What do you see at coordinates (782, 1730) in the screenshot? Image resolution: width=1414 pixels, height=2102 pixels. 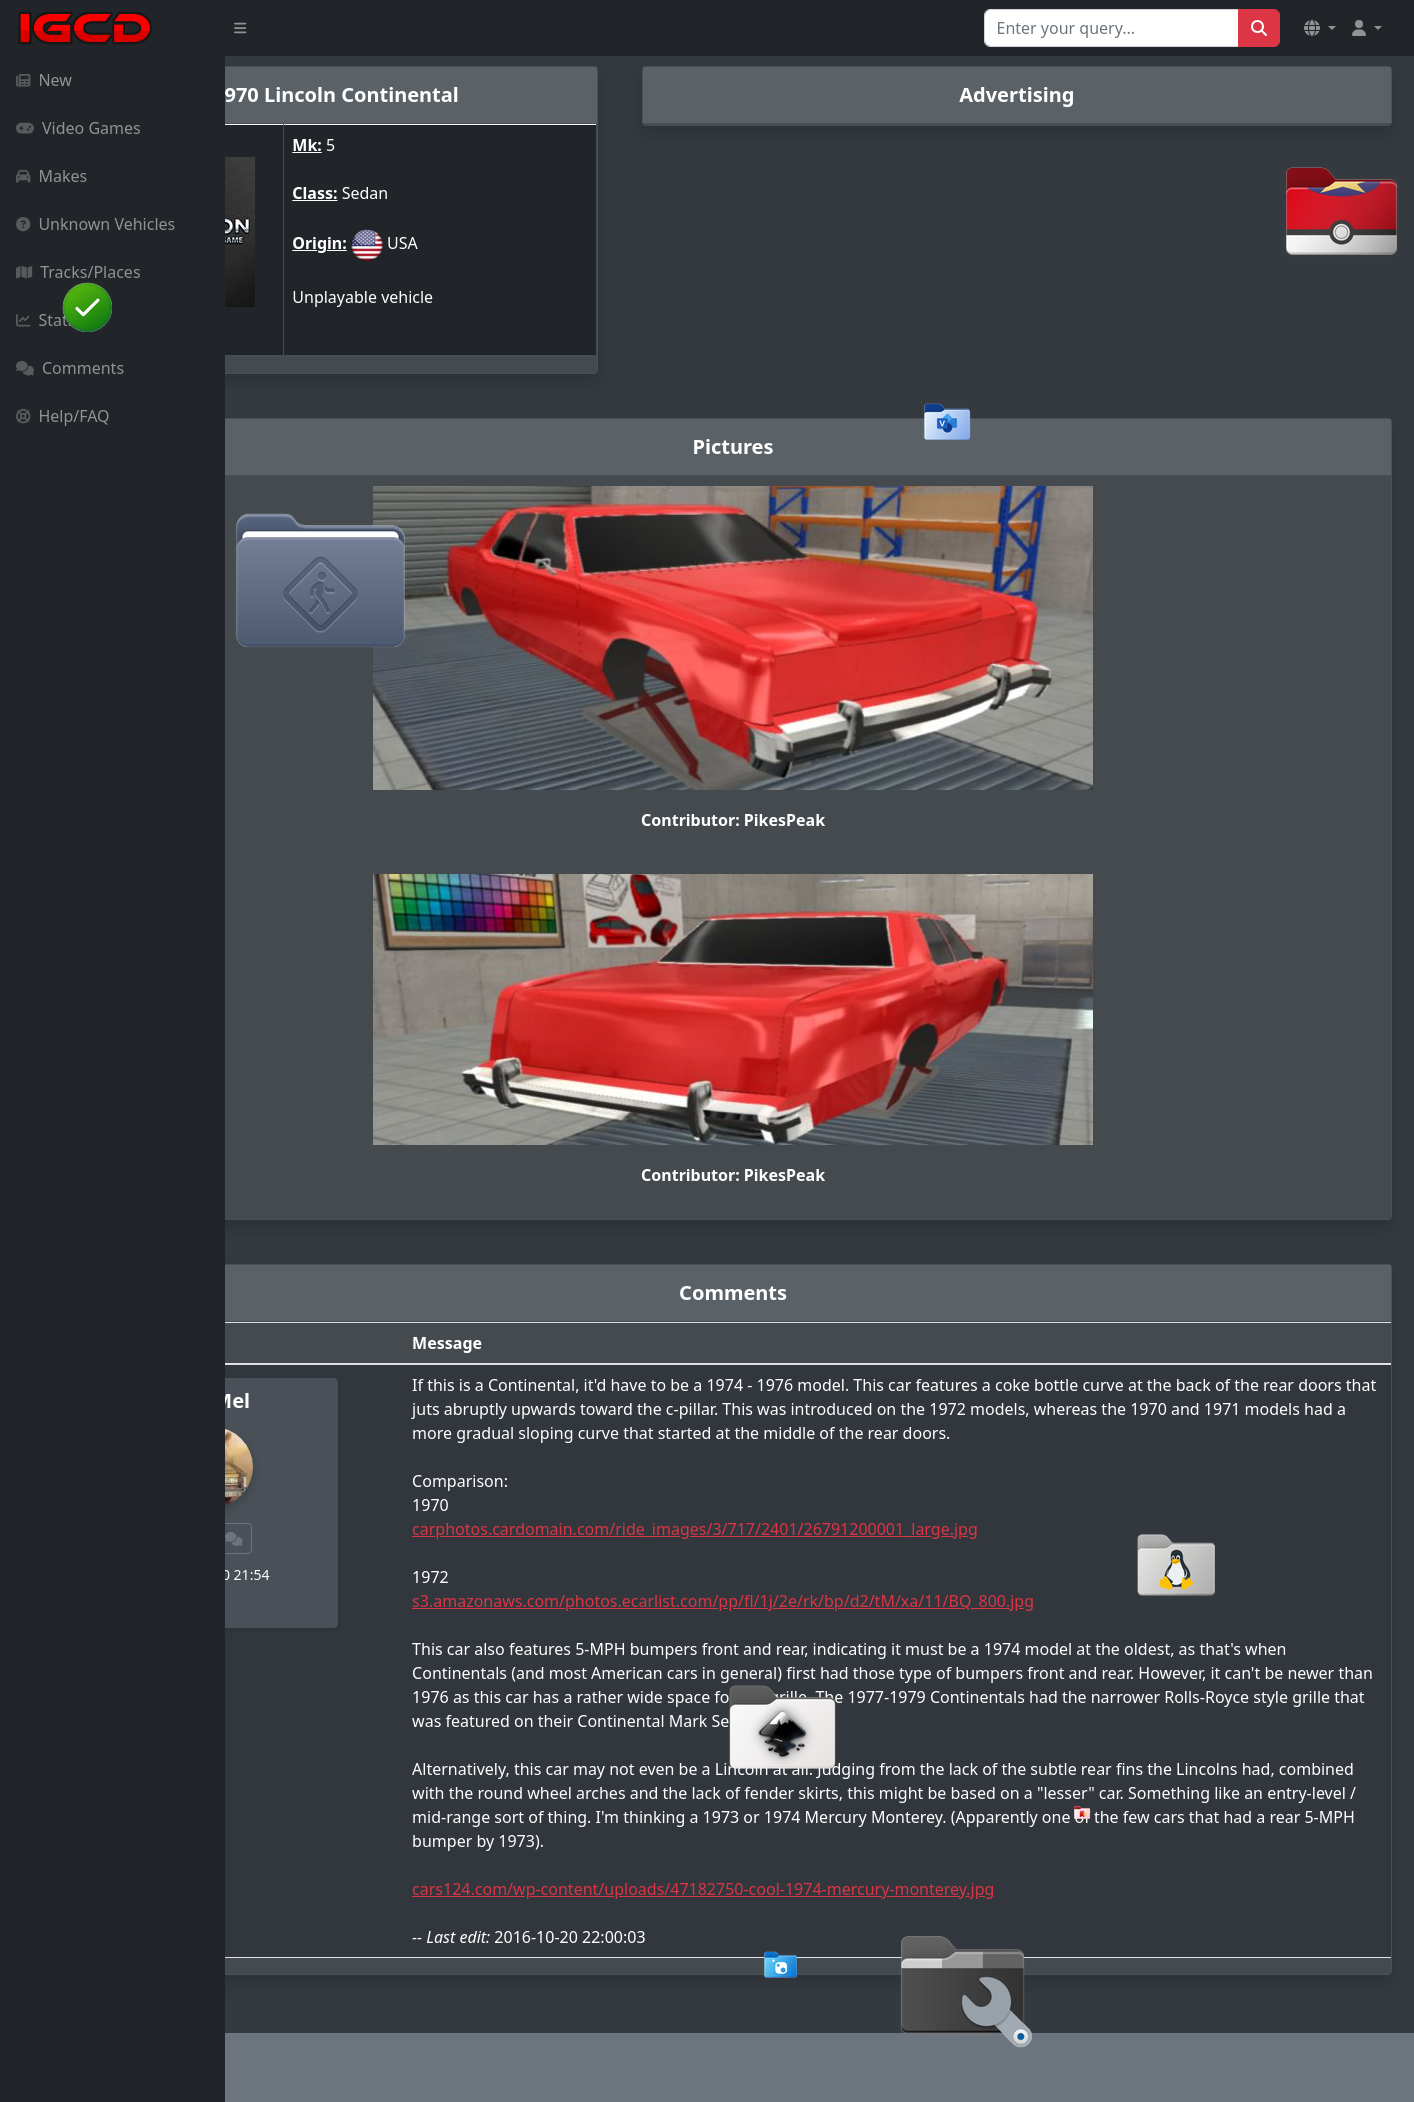 I see `open inkscape project files folder` at bounding box center [782, 1730].